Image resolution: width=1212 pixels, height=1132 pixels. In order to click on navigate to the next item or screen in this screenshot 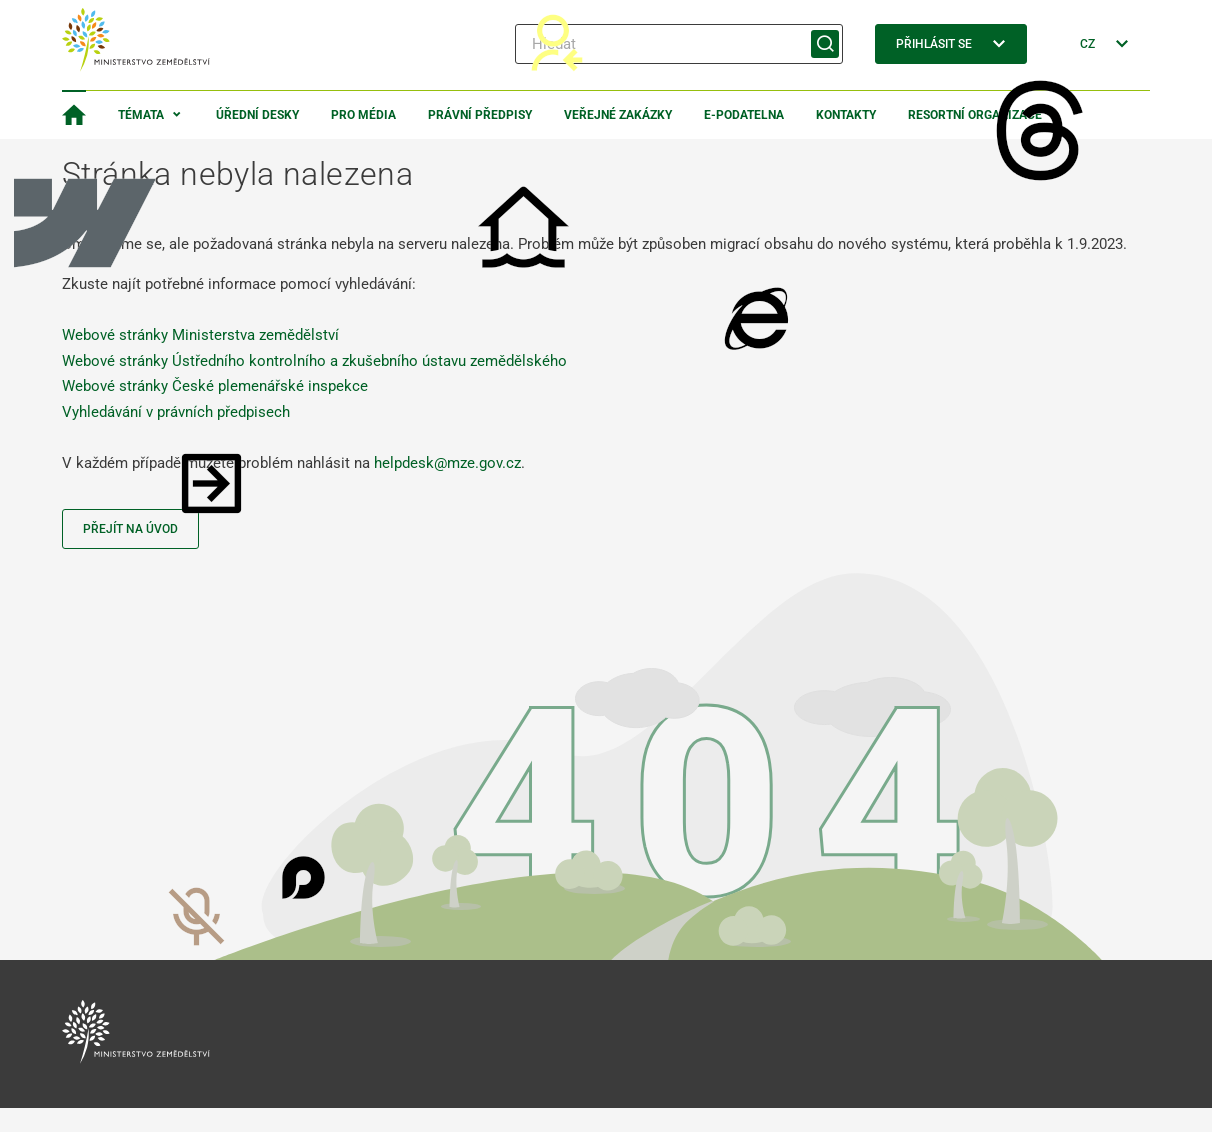, I will do `click(211, 483)`.